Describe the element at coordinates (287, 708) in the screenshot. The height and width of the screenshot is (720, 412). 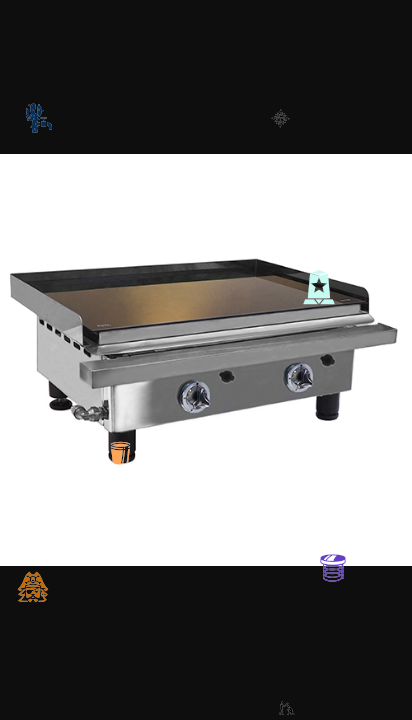
I see `indicates a coronation or crowning ceremony event` at that location.